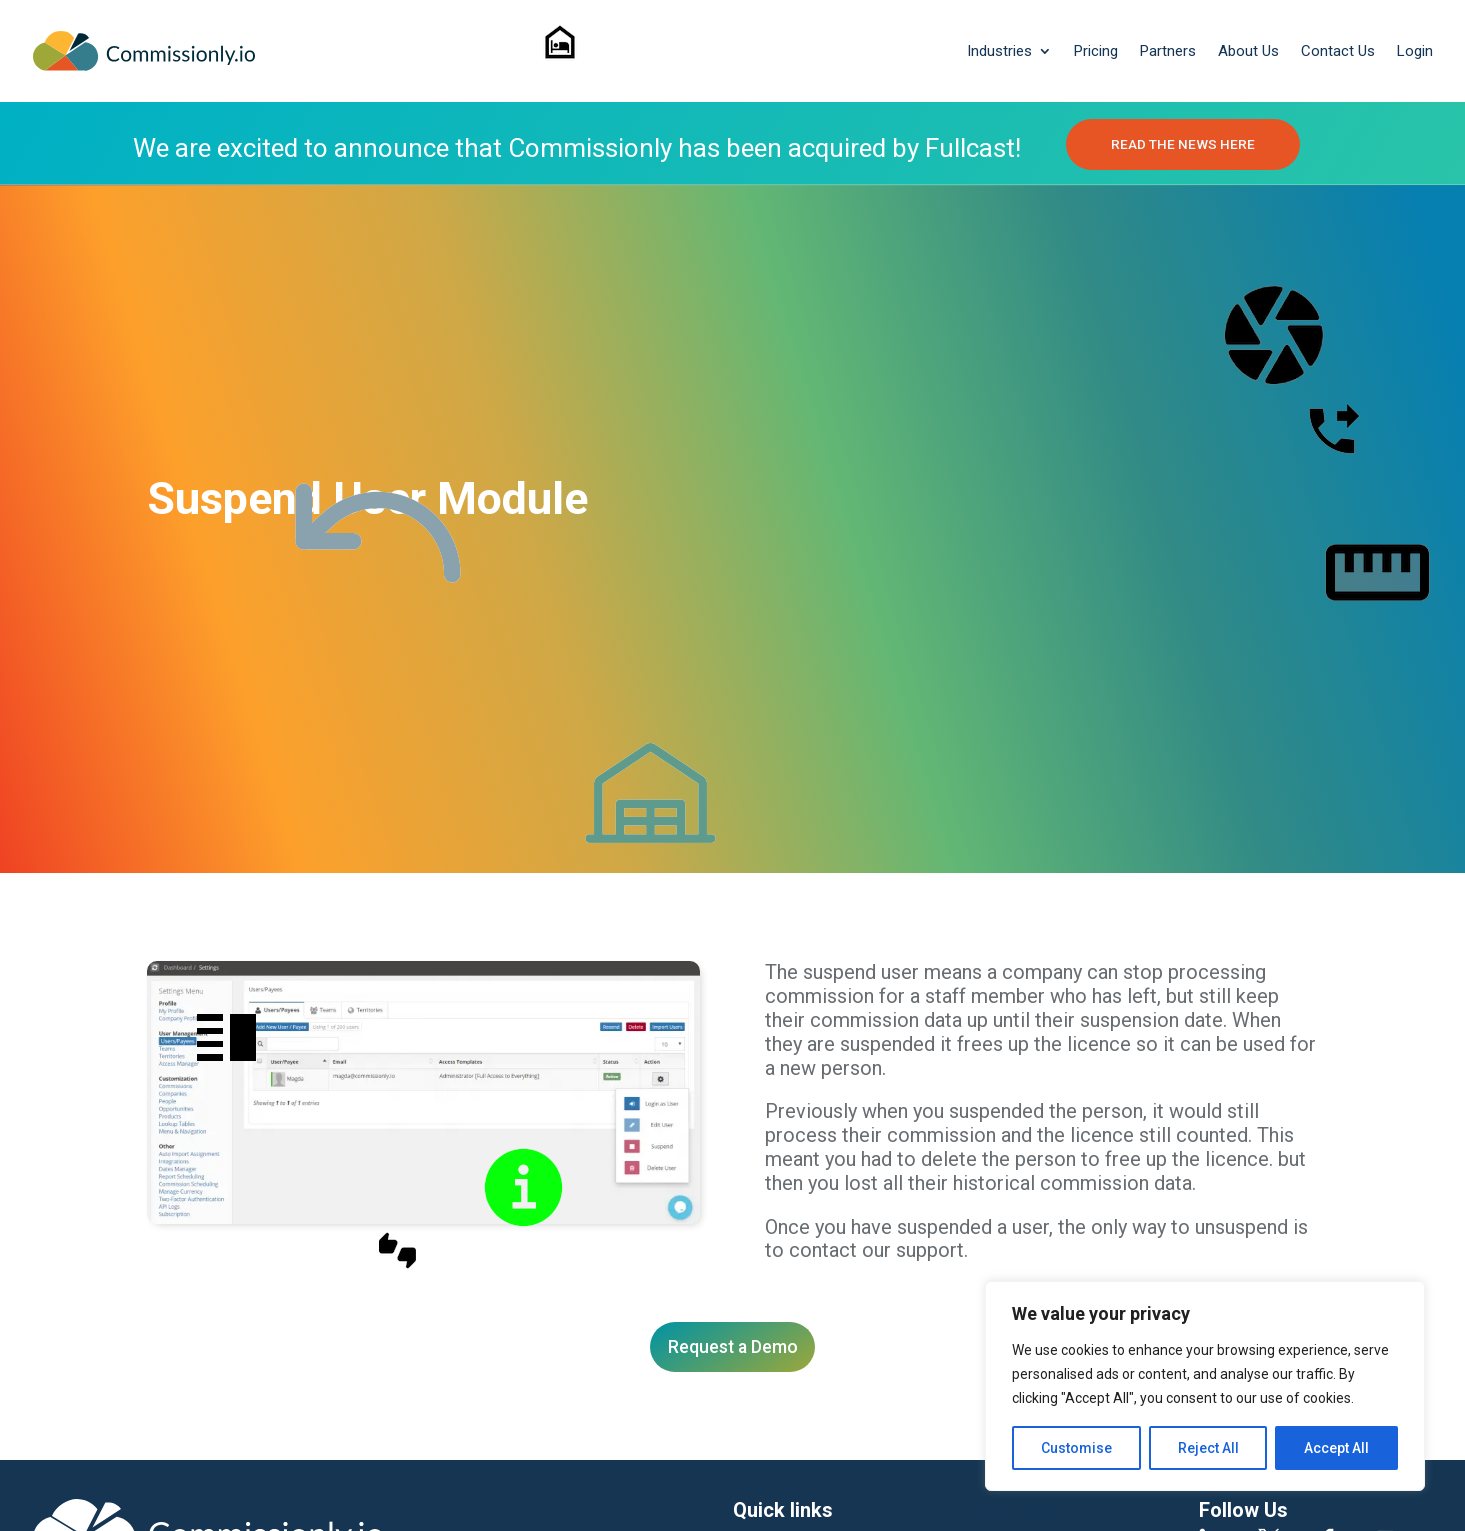  Describe the element at coordinates (523, 1187) in the screenshot. I see `view more information or details` at that location.